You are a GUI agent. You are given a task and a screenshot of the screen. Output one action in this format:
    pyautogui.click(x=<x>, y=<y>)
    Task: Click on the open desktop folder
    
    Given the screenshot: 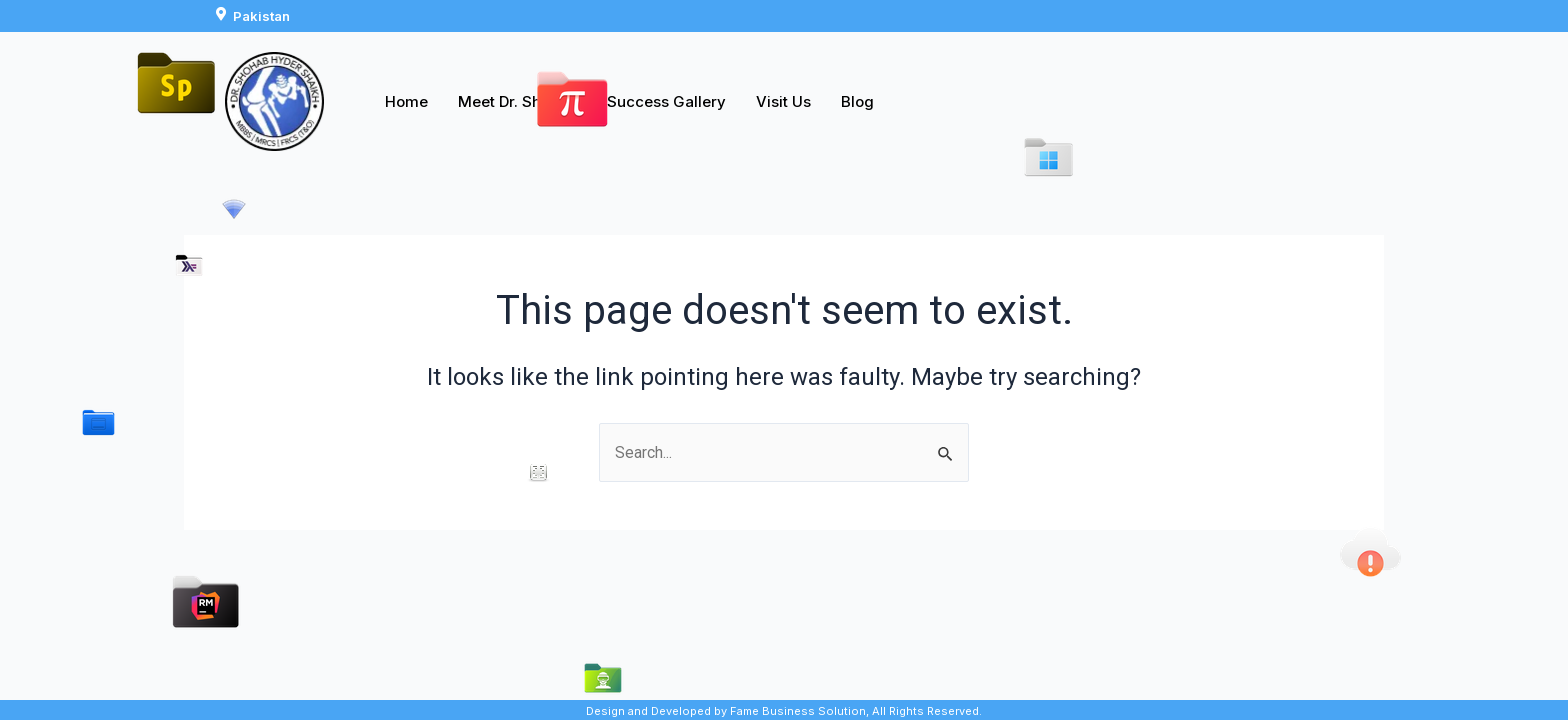 What is the action you would take?
    pyautogui.click(x=98, y=422)
    